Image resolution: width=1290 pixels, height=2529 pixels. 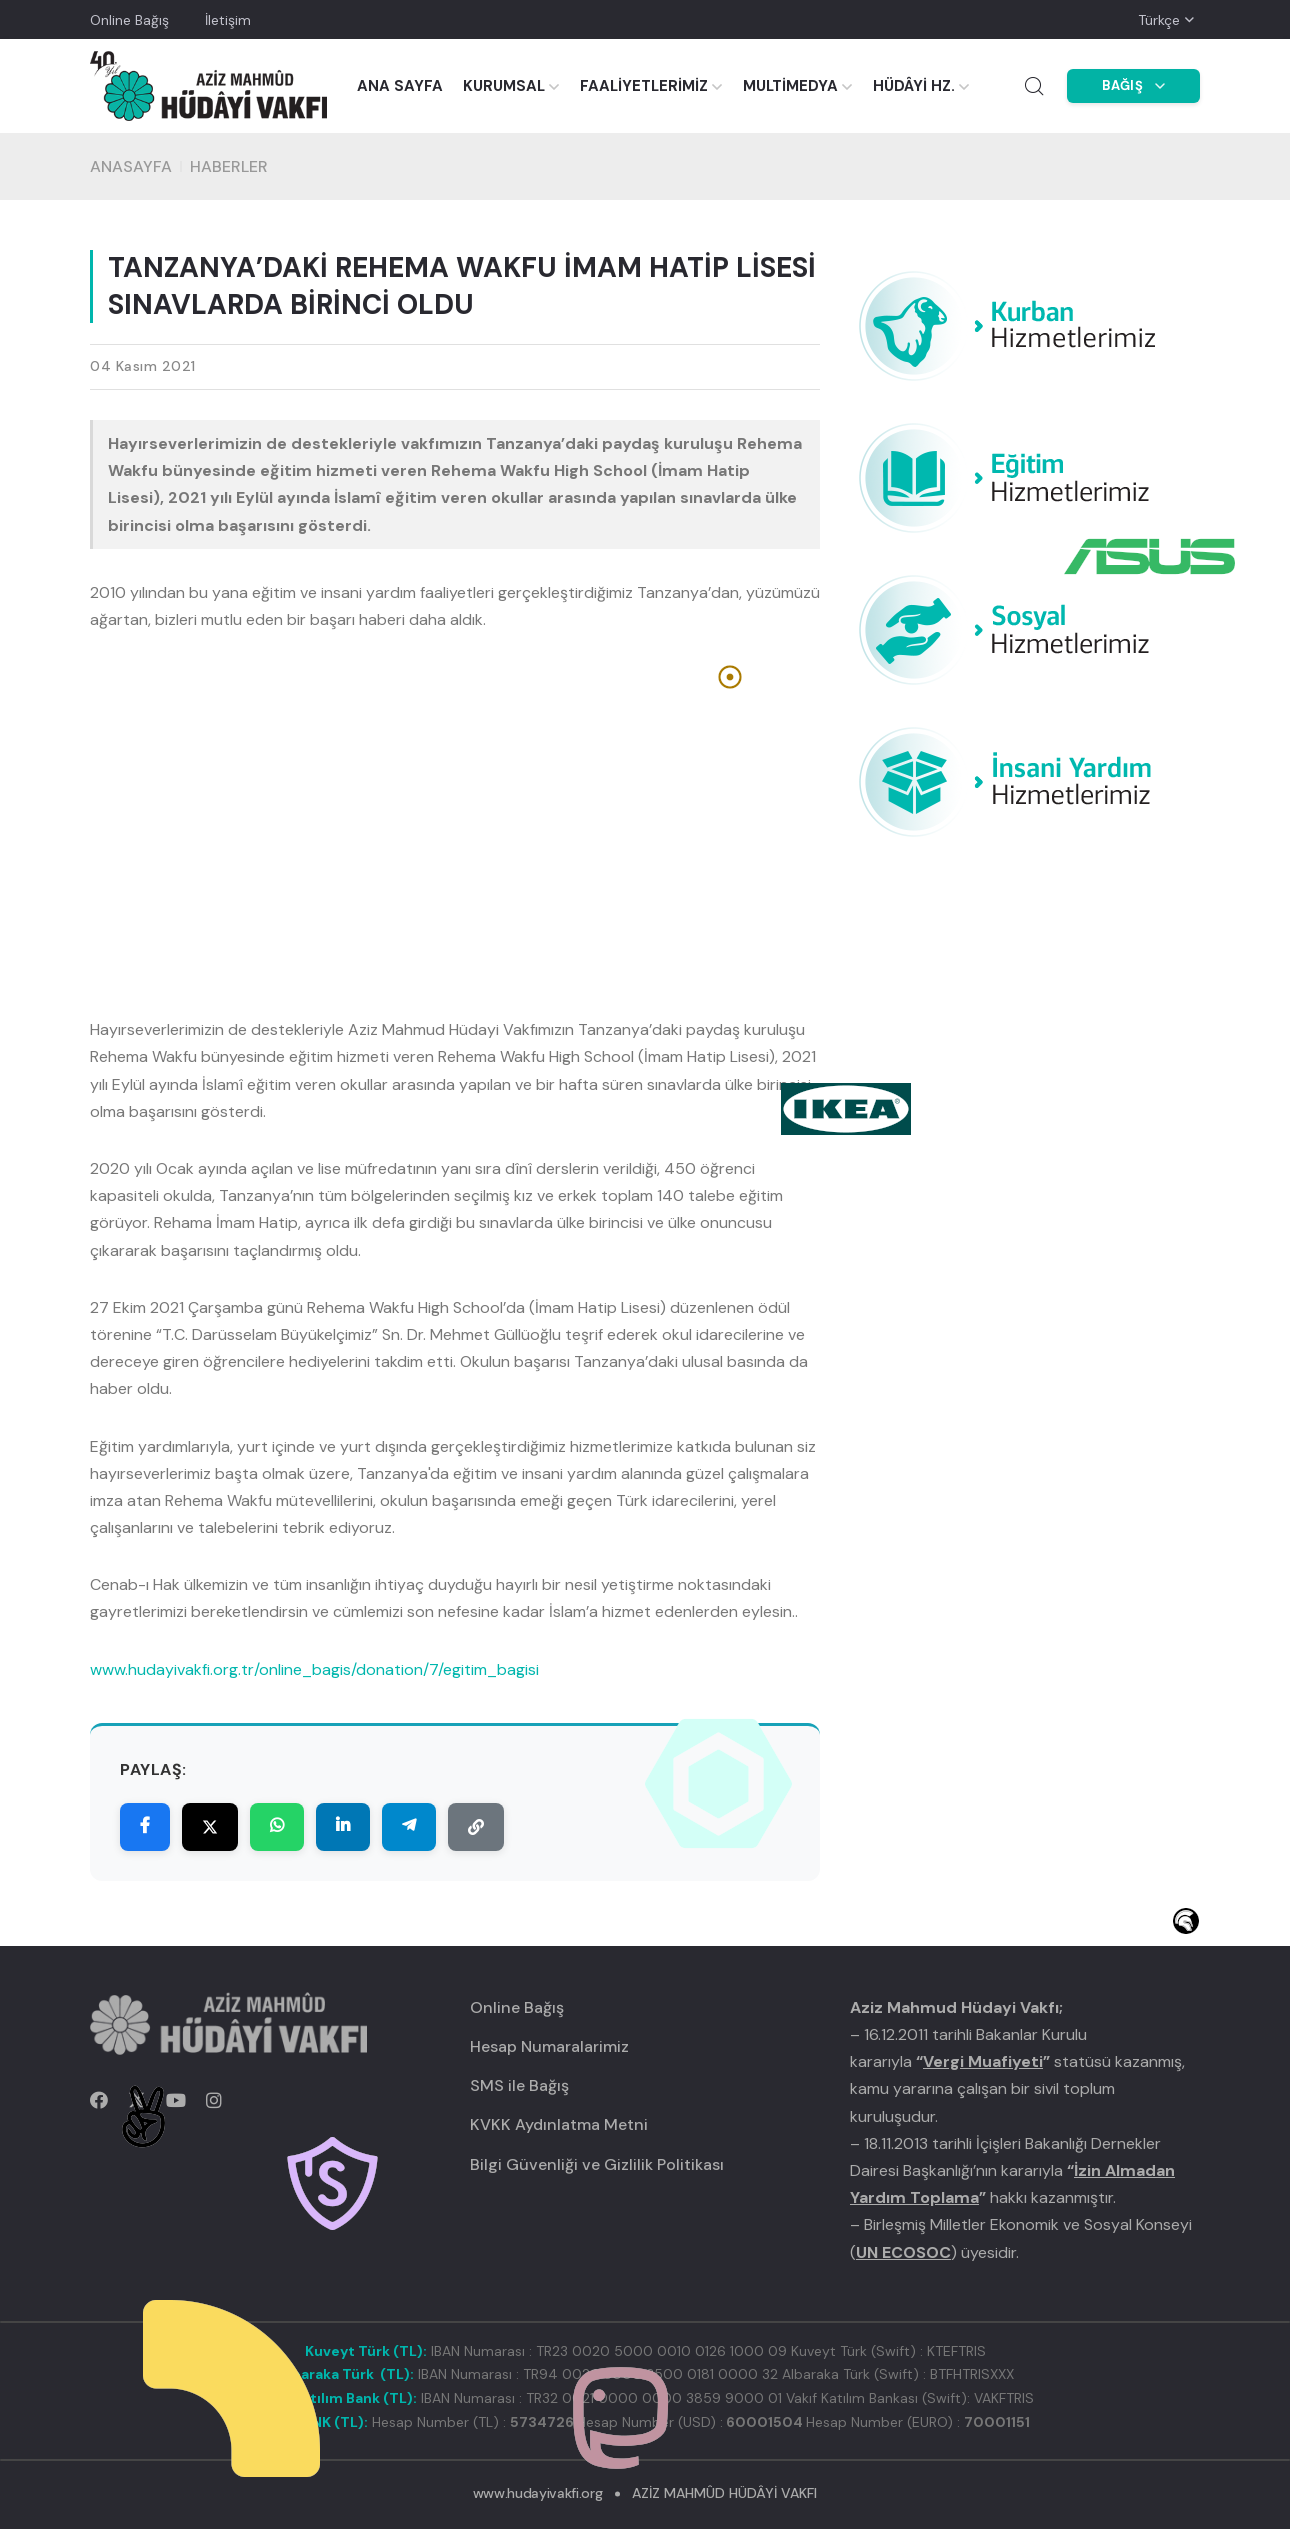 What do you see at coordinates (143, 2116) in the screenshot?
I see `visit angellist profile or website` at bounding box center [143, 2116].